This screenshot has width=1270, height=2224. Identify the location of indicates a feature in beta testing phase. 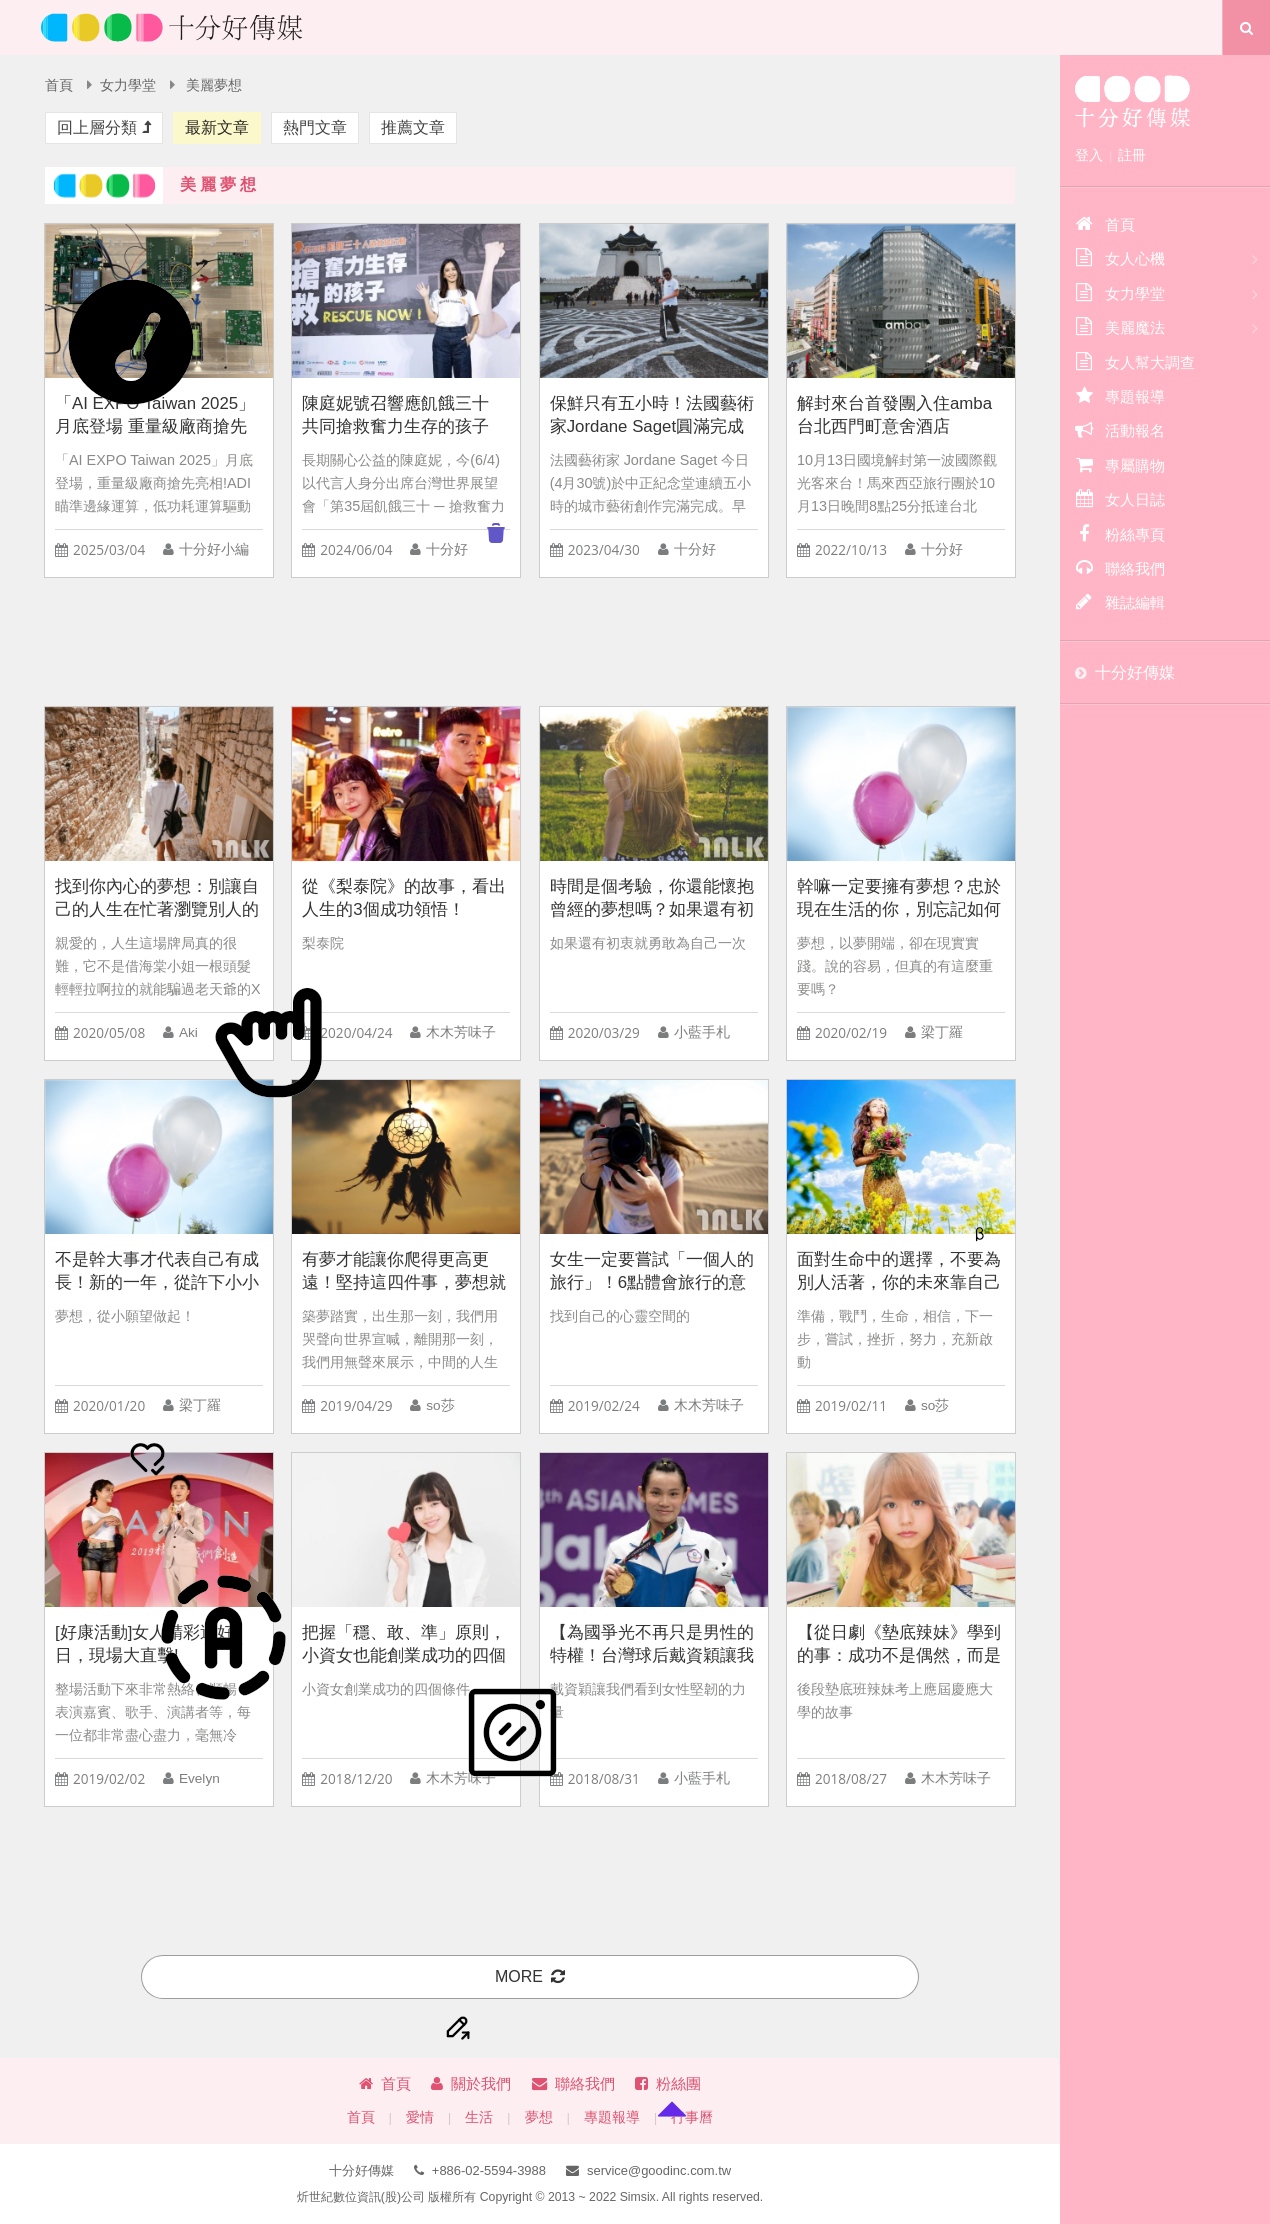
(979, 1233).